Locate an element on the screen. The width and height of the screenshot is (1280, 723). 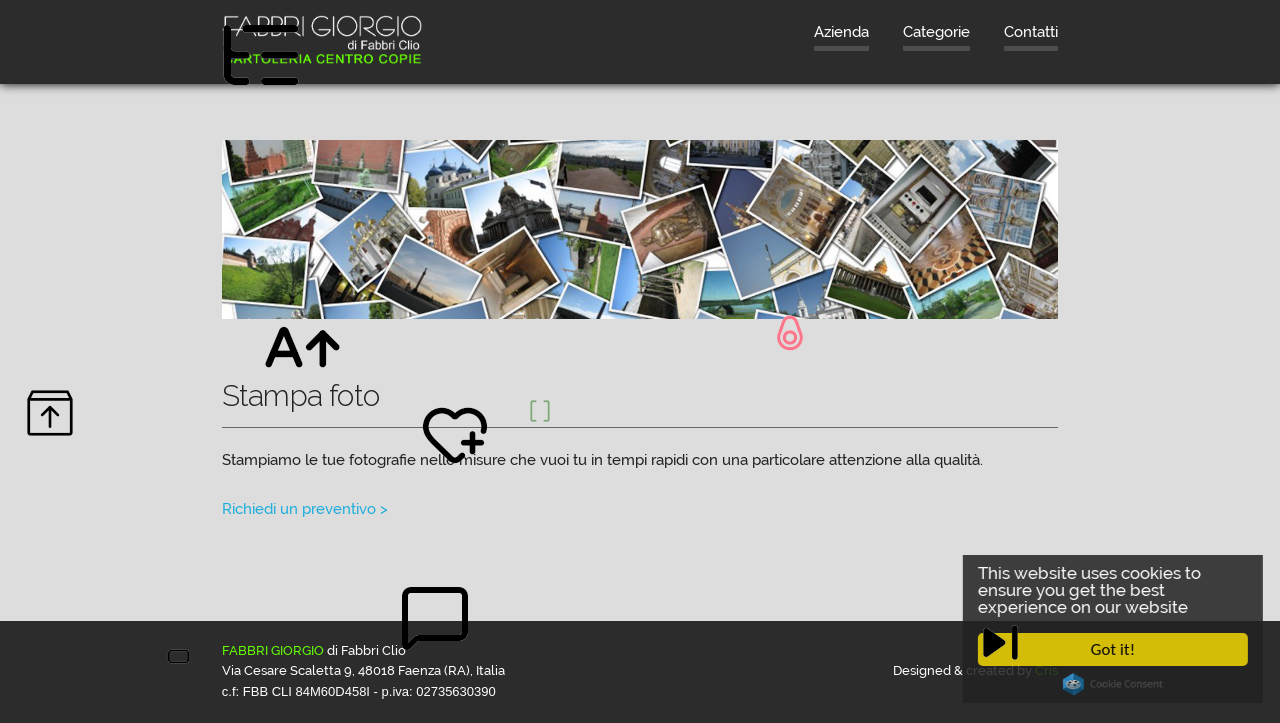
increase font size is located at coordinates (302, 350).